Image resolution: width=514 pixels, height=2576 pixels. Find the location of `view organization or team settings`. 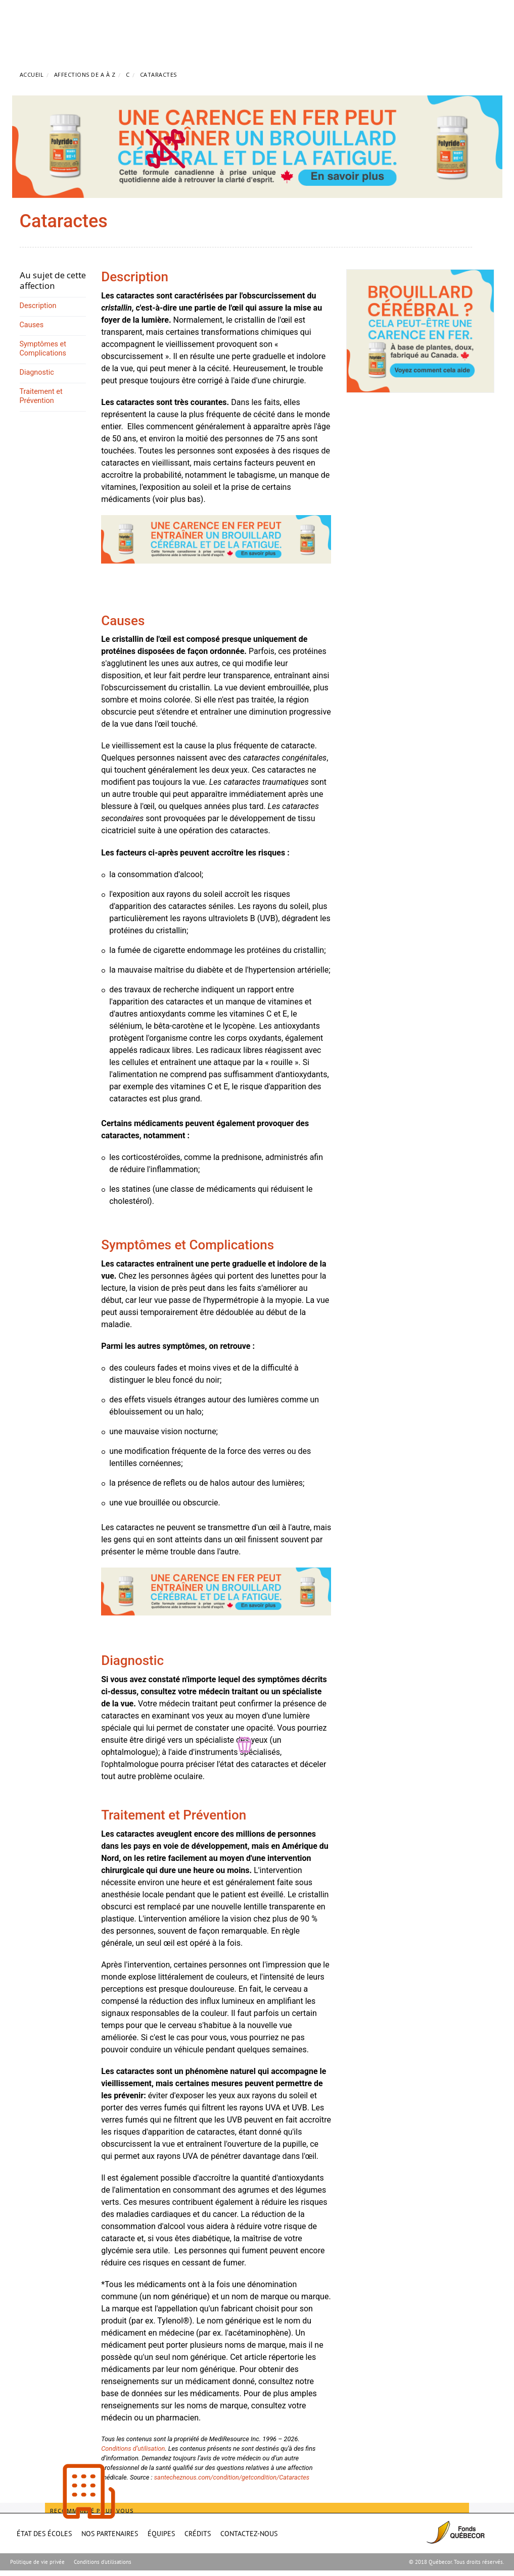

view organization or team settings is located at coordinates (89, 2493).